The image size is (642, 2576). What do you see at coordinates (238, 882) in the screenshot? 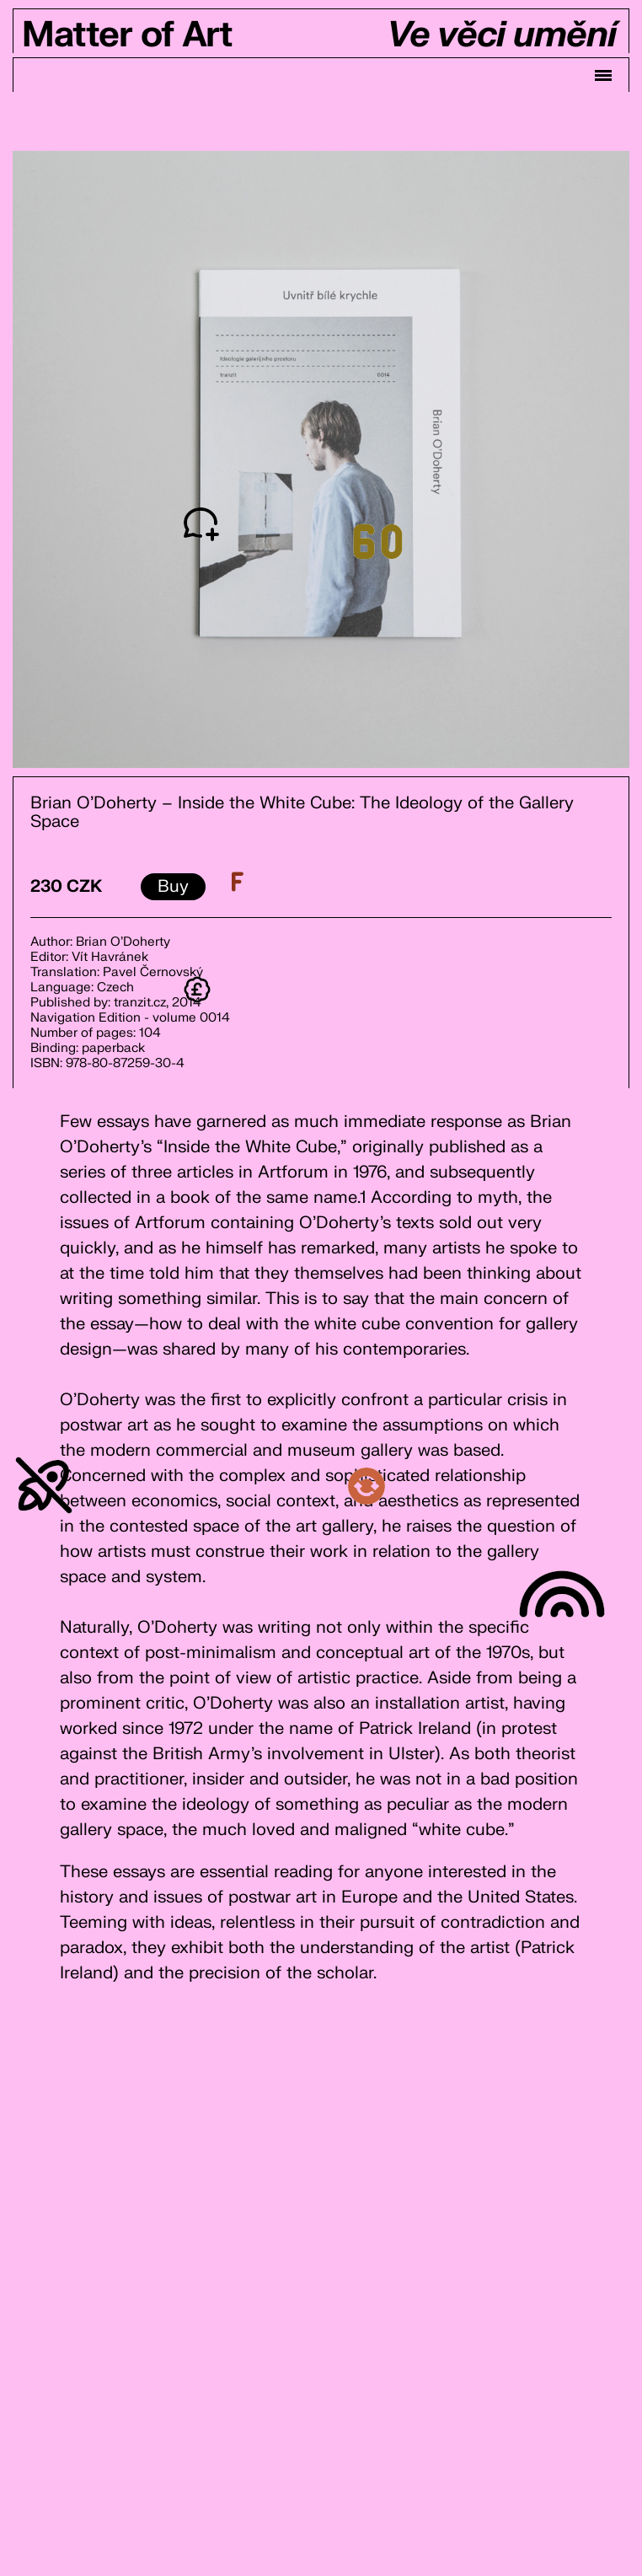
I see `indicates a Facebook shortcut or link` at bounding box center [238, 882].